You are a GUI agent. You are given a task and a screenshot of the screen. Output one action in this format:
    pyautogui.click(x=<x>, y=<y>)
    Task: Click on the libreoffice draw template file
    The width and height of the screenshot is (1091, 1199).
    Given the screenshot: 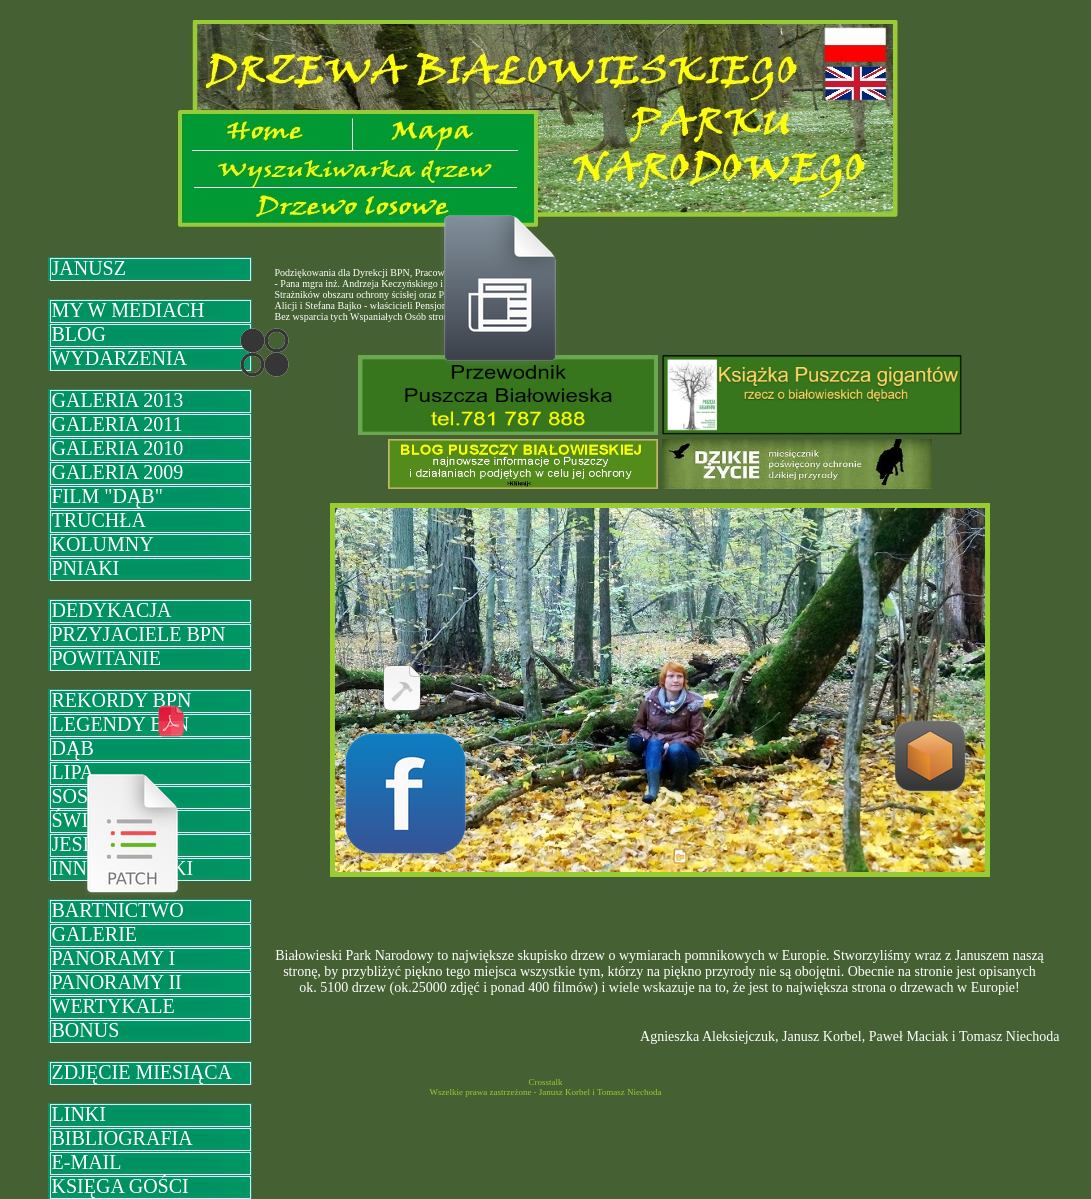 What is the action you would take?
    pyautogui.click(x=680, y=856)
    